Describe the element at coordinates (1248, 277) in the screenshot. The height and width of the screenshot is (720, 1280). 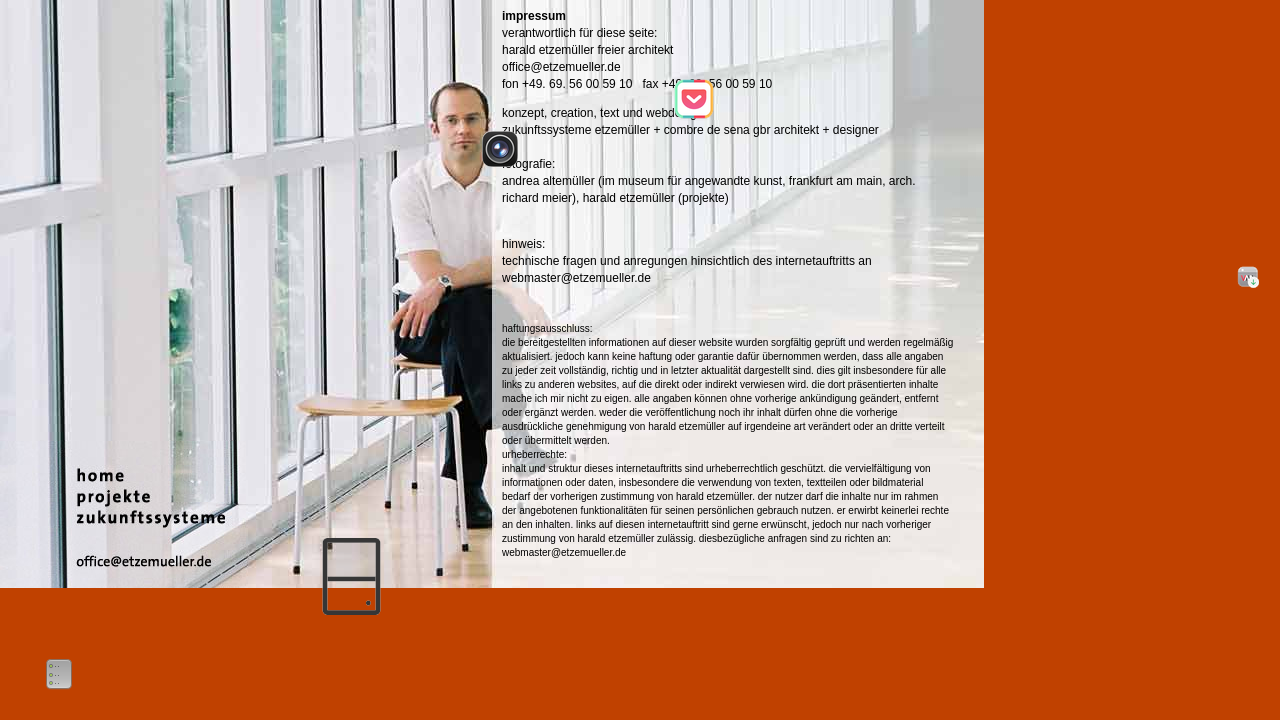
I see `install a new virtual machine` at that location.